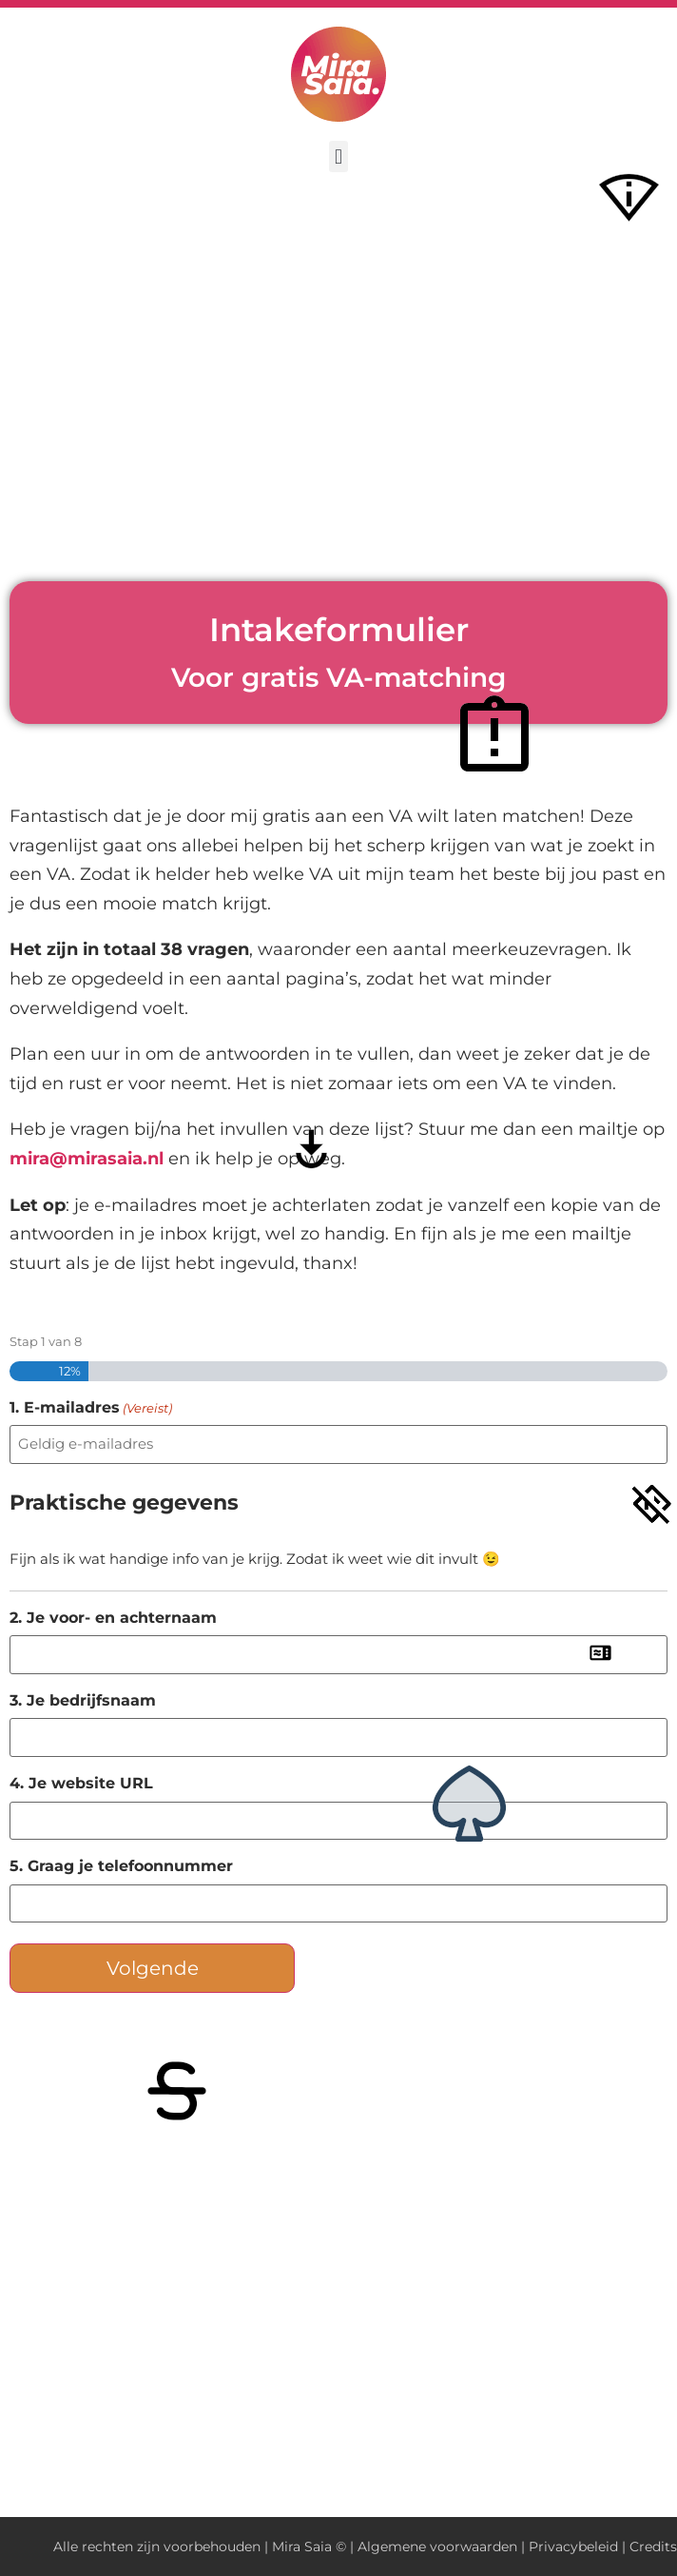  What do you see at coordinates (629, 196) in the screenshot?
I see `view wifi network information` at bounding box center [629, 196].